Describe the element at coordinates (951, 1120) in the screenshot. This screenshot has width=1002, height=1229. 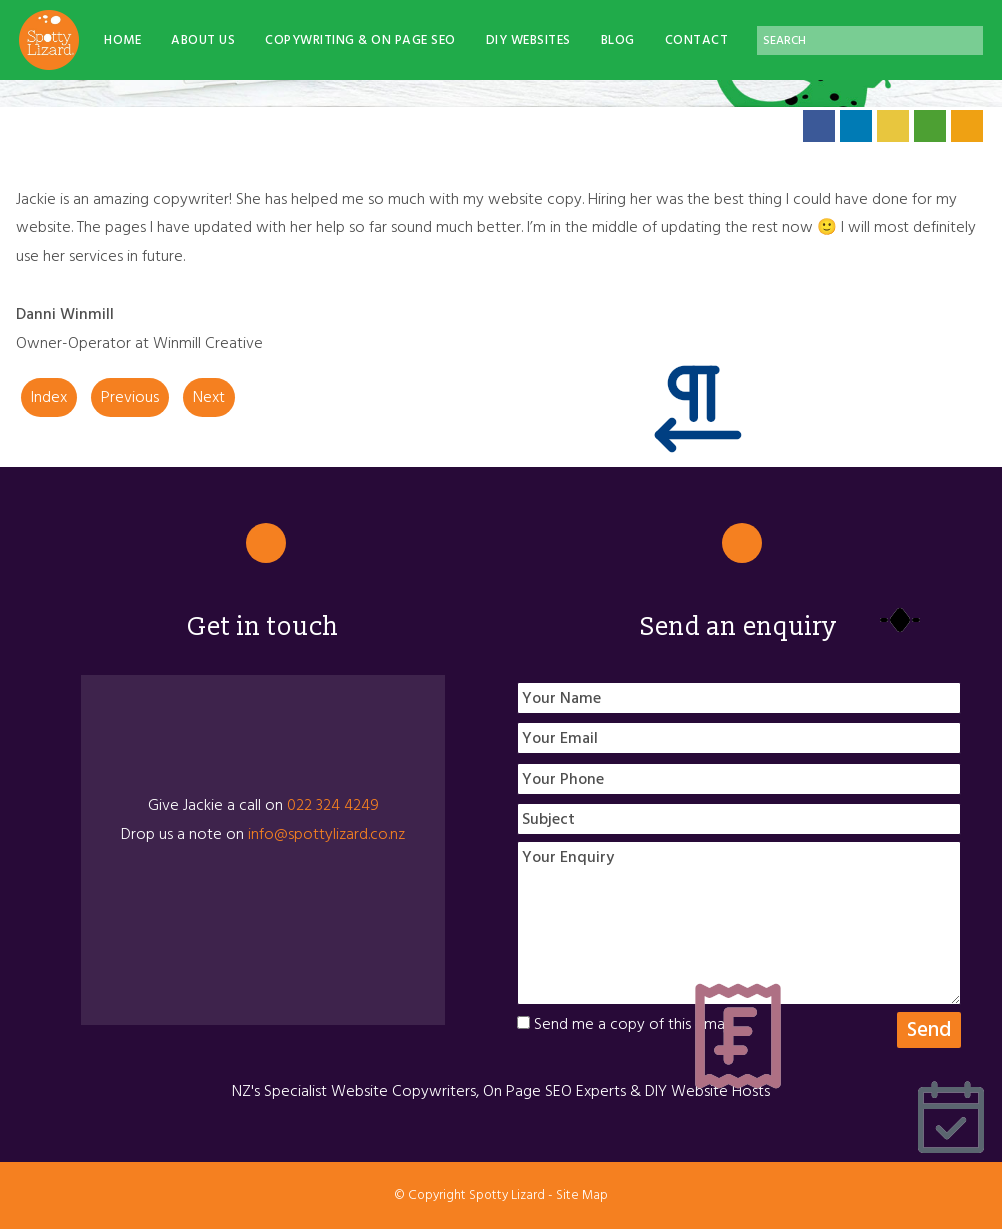
I see `confirm or complete a scheduled event` at that location.